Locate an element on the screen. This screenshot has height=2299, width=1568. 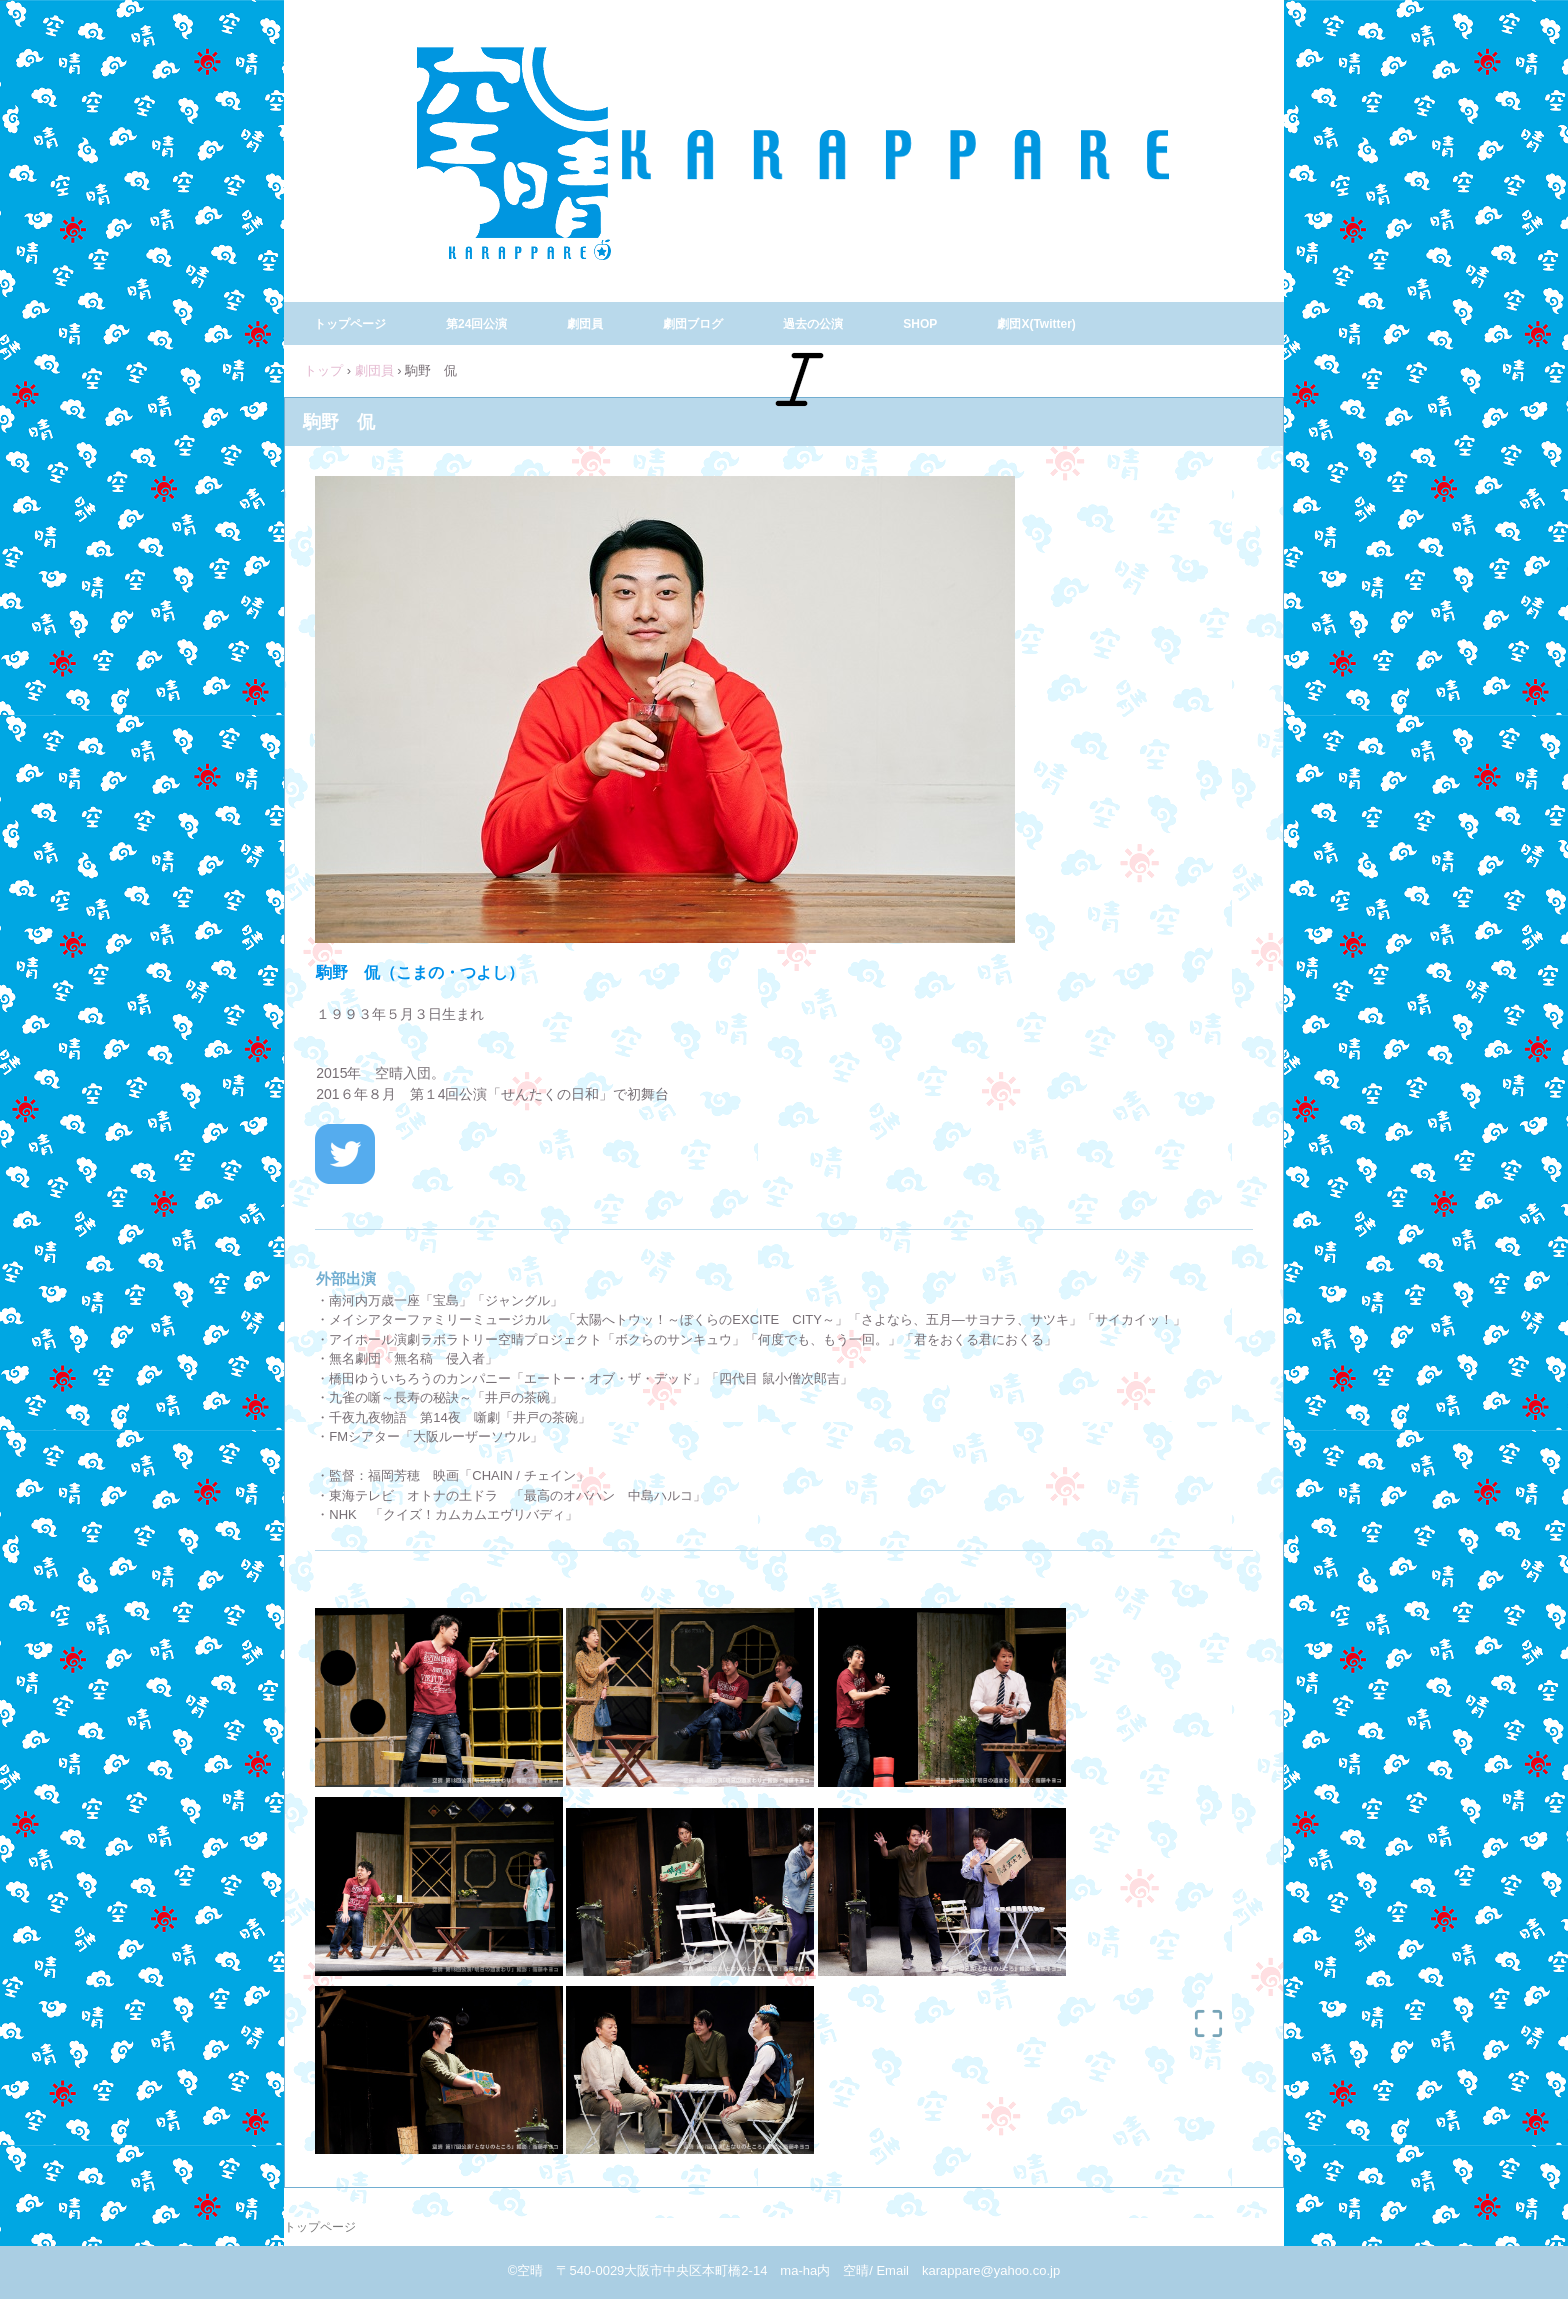
enter fullscreen mode is located at coordinates (1208, 2023).